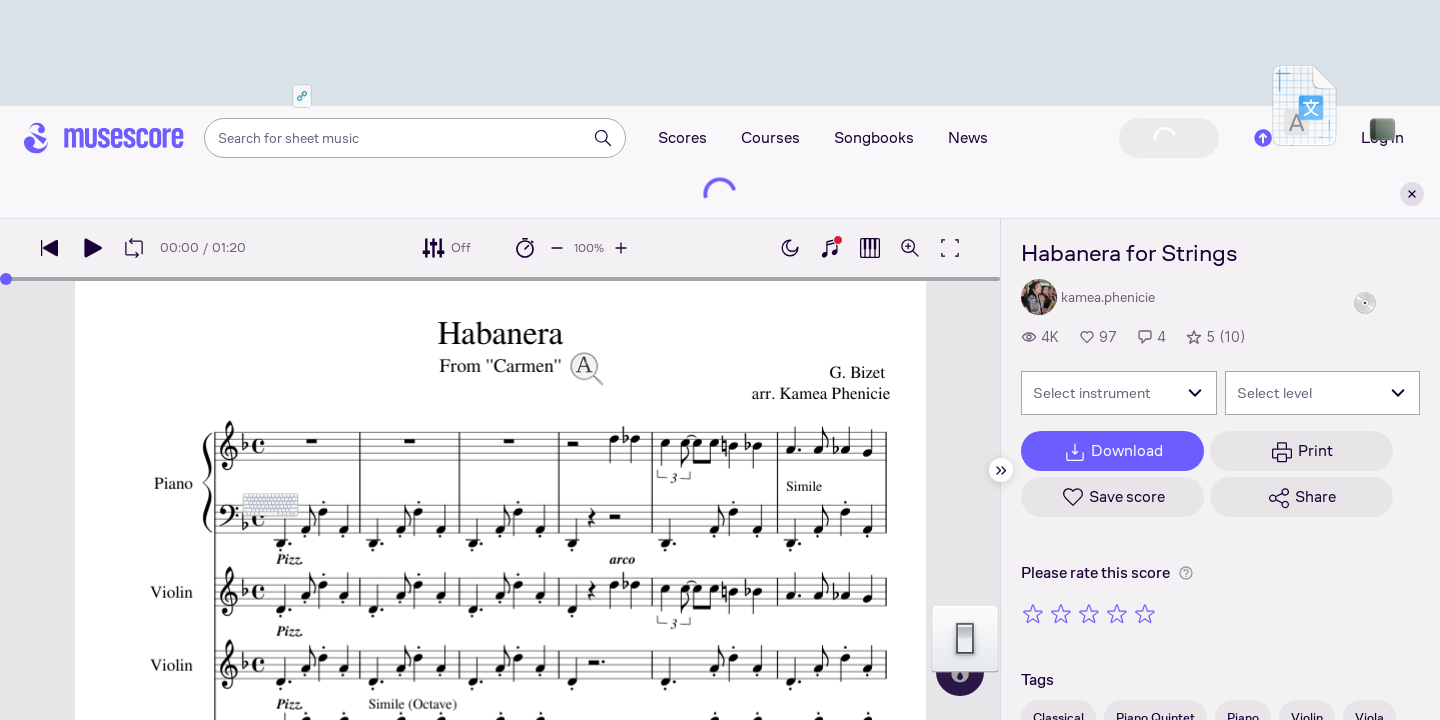 Image resolution: width=1440 pixels, height=720 pixels. Describe the element at coordinates (965, 639) in the screenshot. I see `access general system settings` at that location.